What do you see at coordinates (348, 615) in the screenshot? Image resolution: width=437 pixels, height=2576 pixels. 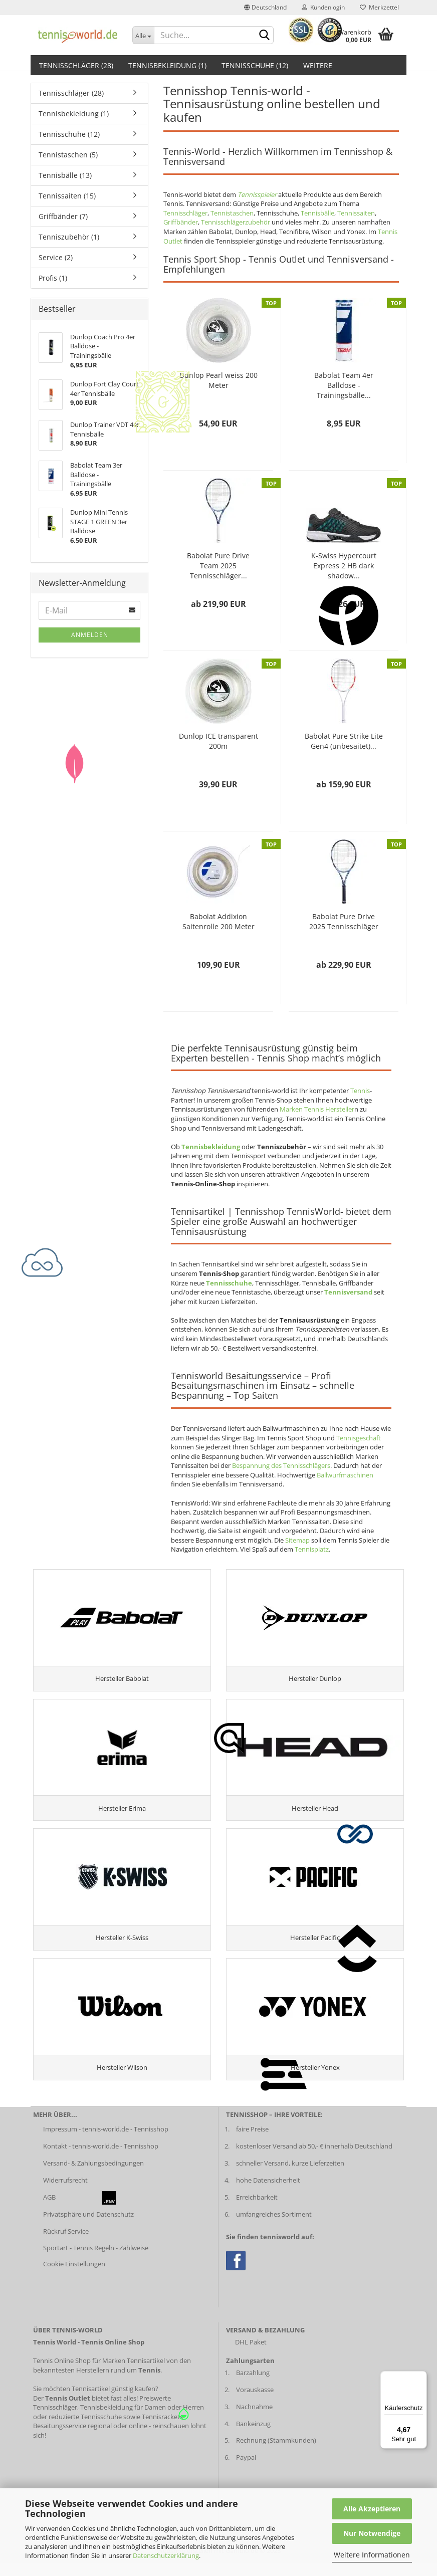 I see `open pixlr photo editing app` at bounding box center [348, 615].